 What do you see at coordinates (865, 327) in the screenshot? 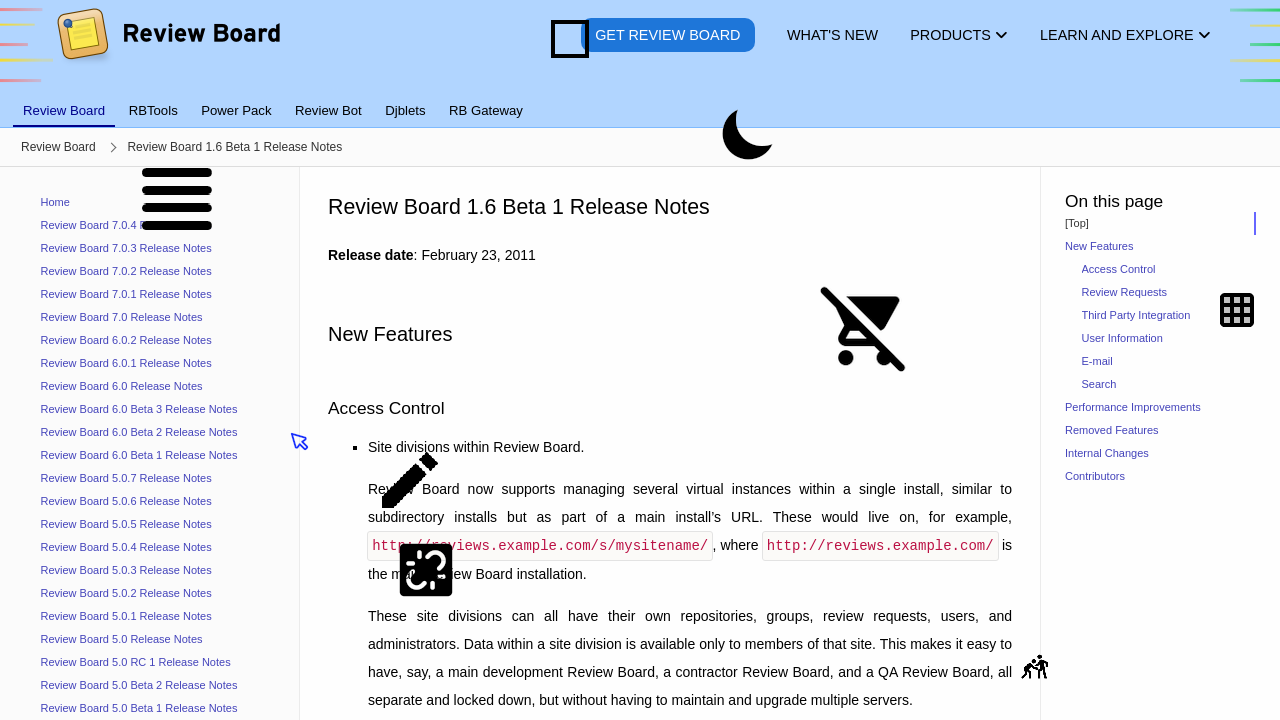
I see `remove item from shopping cart` at bounding box center [865, 327].